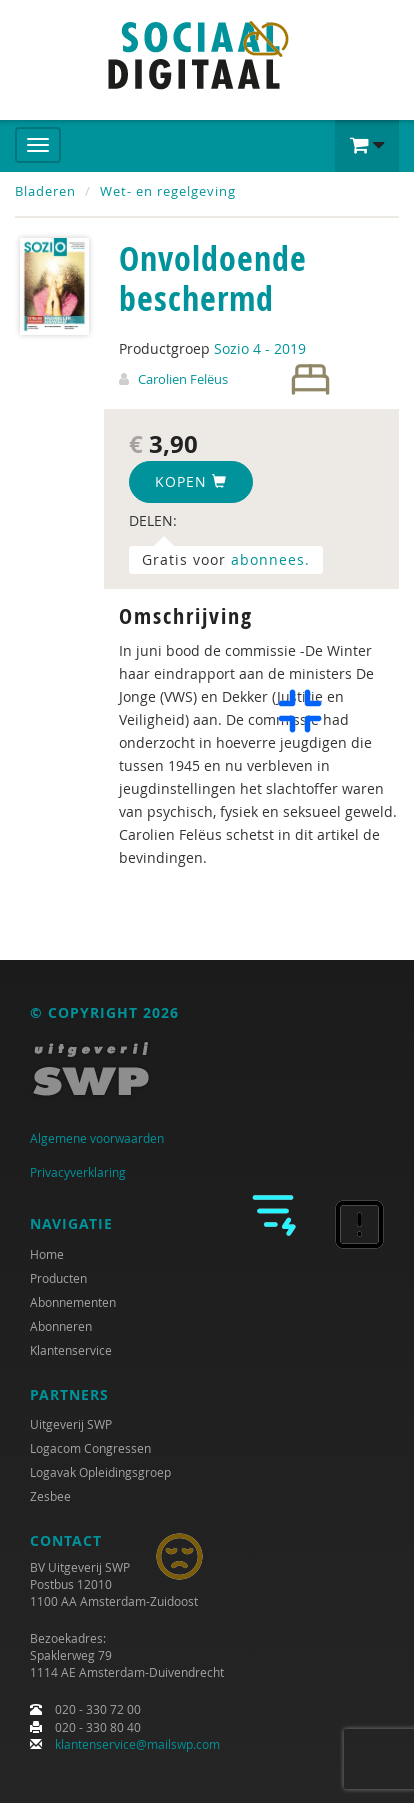 The image size is (414, 1803). Describe the element at coordinates (310, 379) in the screenshot. I see `view hotel or accommodation options` at that location.